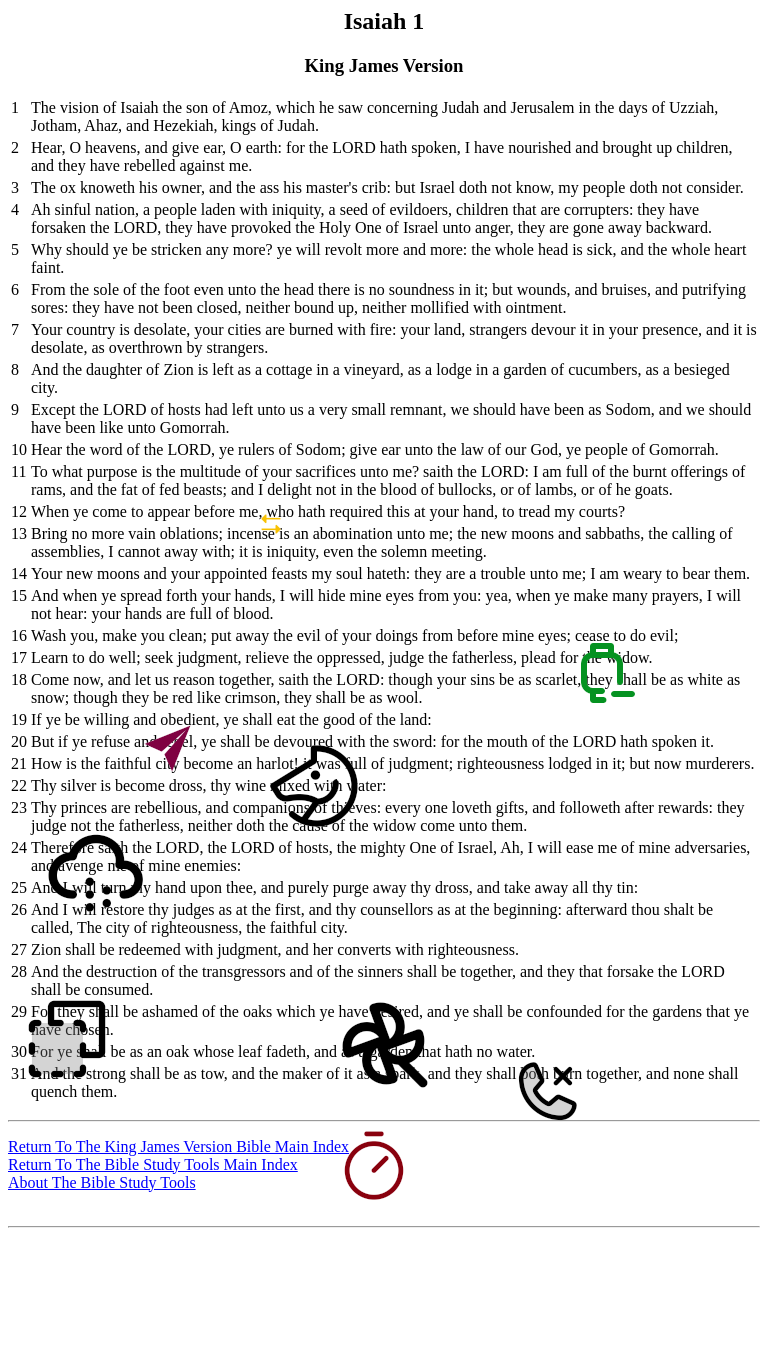  What do you see at coordinates (386, 1046) in the screenshot?
I see `decorative or playful element indicating a fun feature` at bounding box center [386, 1046].